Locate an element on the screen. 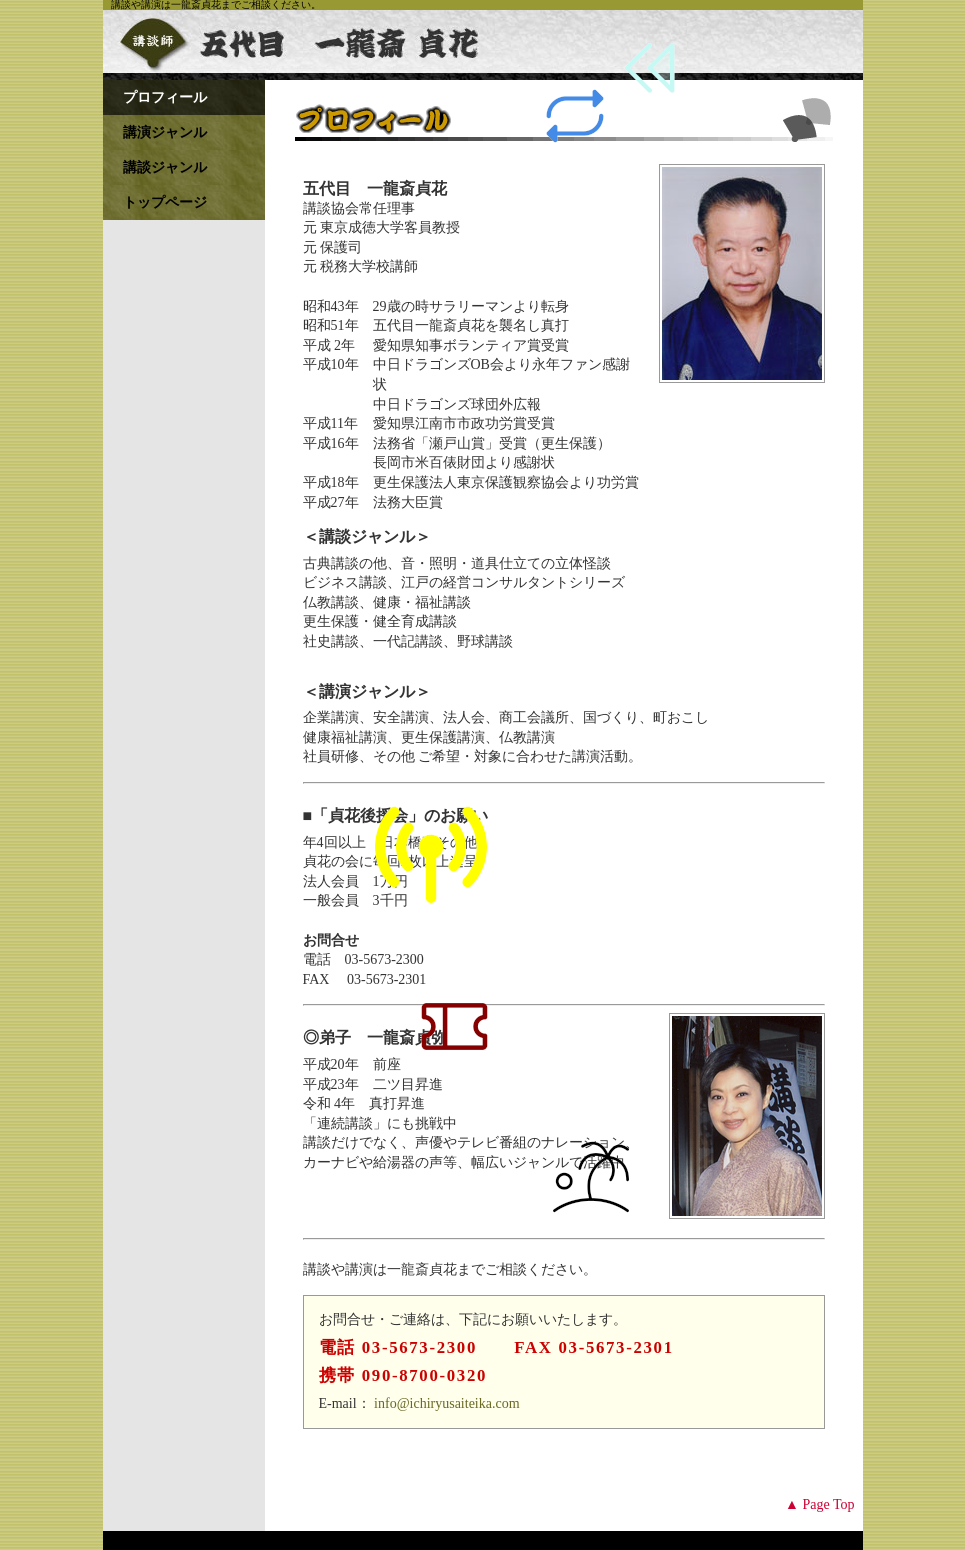 Image resolution: width=965 pixels, height=1550 pixels. enable repeat mode for media playback is located at coordinates (575, 116).